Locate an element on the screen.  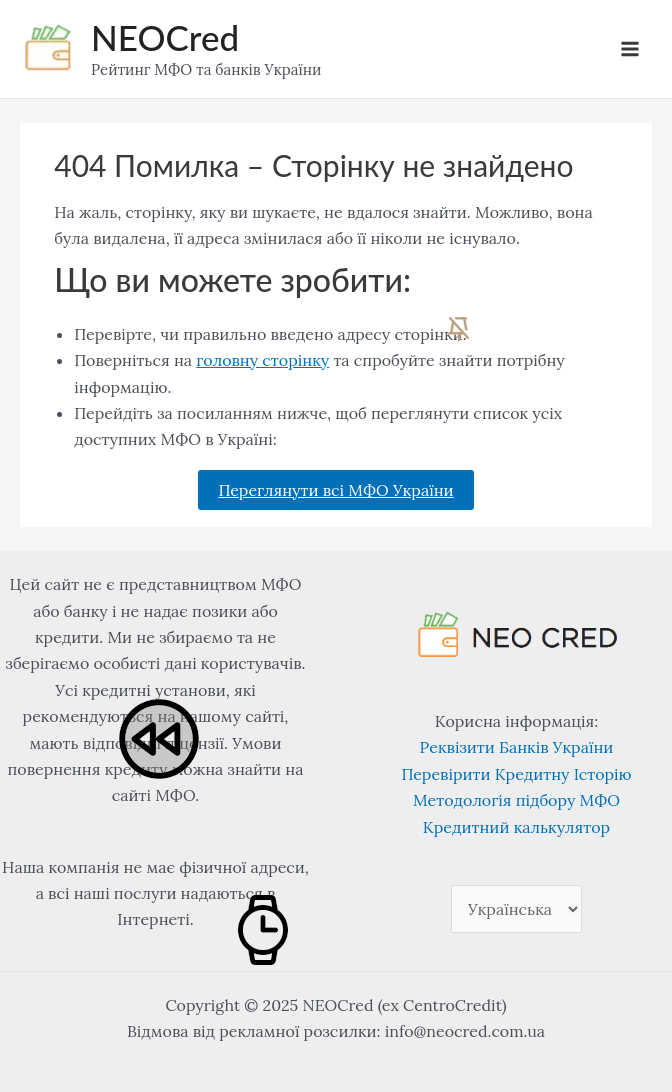
view time or clock settings is located at coordinates (263, 930).